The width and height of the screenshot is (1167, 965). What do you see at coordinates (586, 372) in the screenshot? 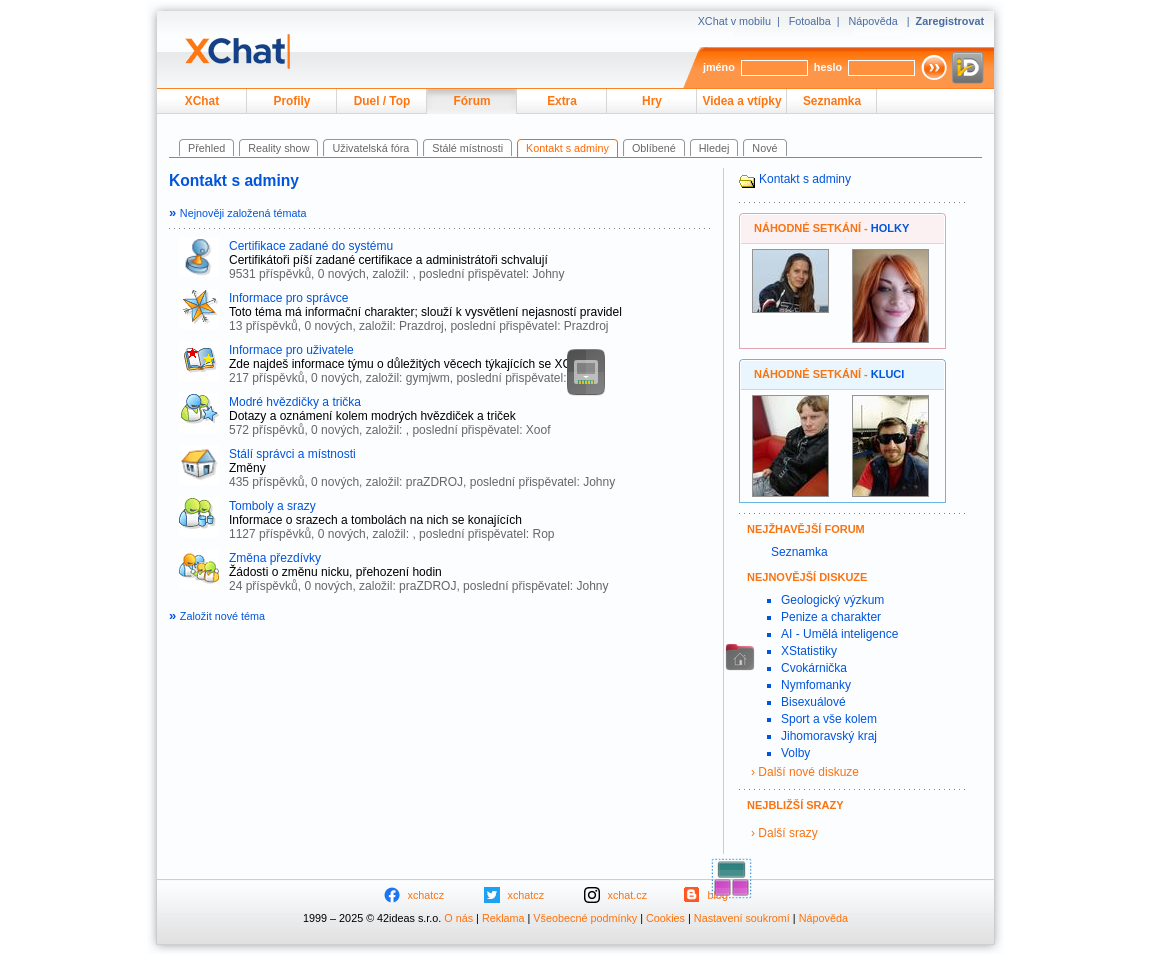
I see `nintendo ds rom file` at bounding box center [586, 372].